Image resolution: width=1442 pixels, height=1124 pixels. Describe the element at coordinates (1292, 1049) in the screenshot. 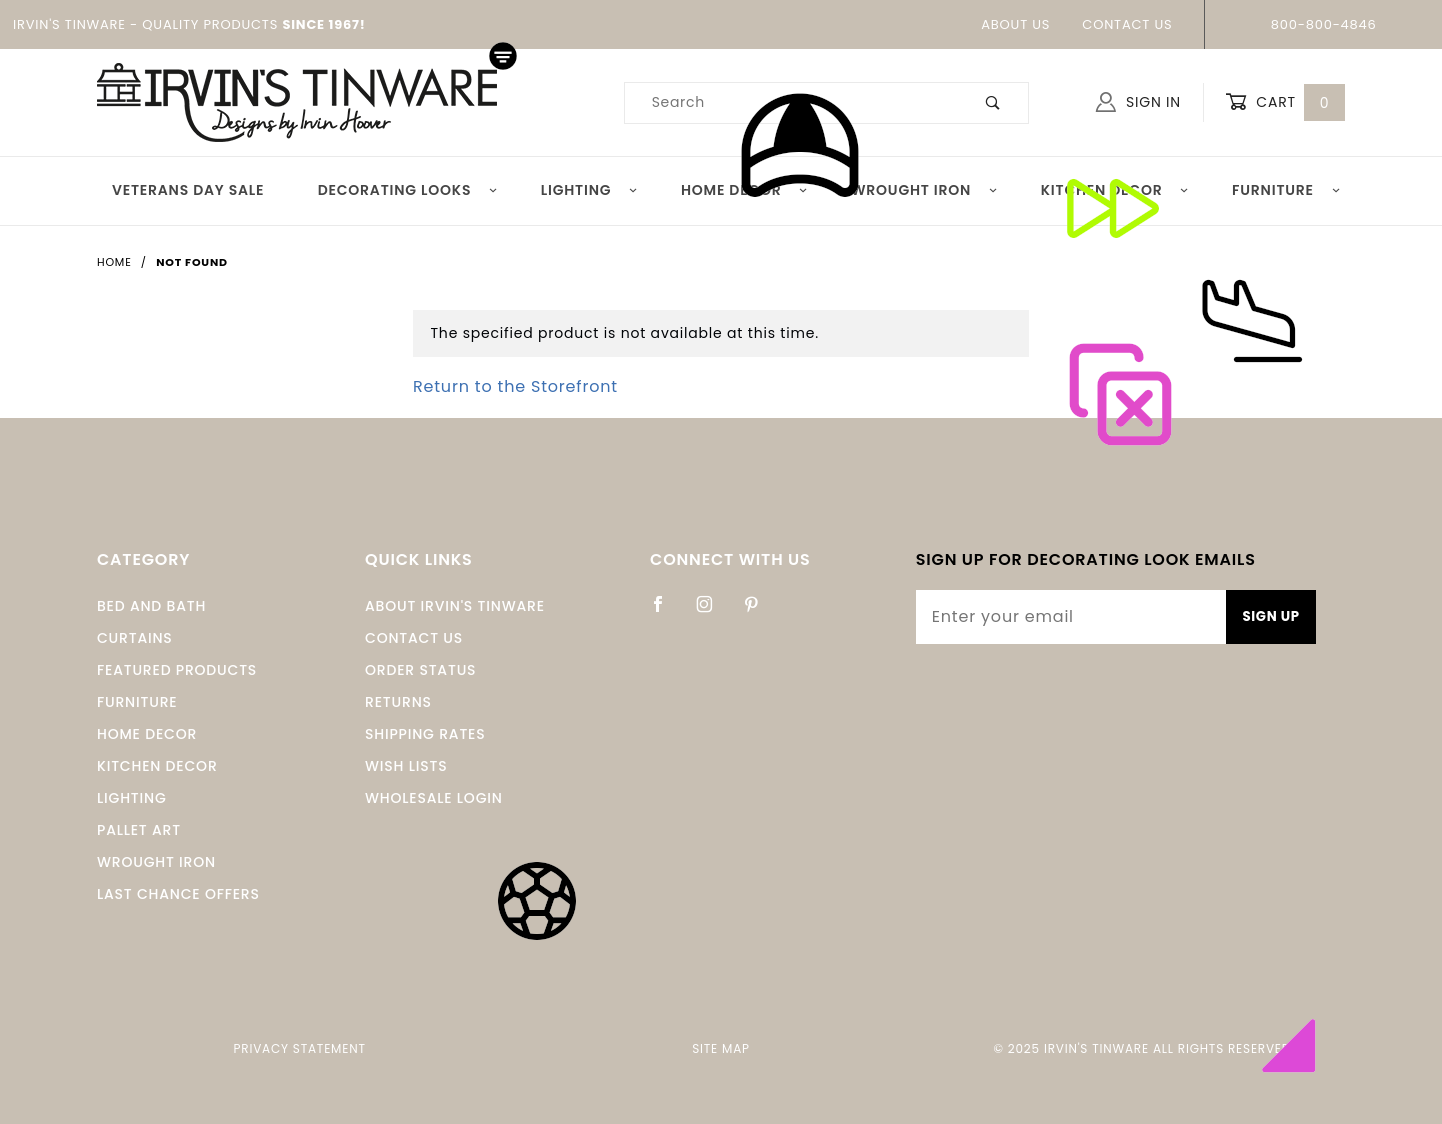

I see `resize element by dragging corner` at that location.